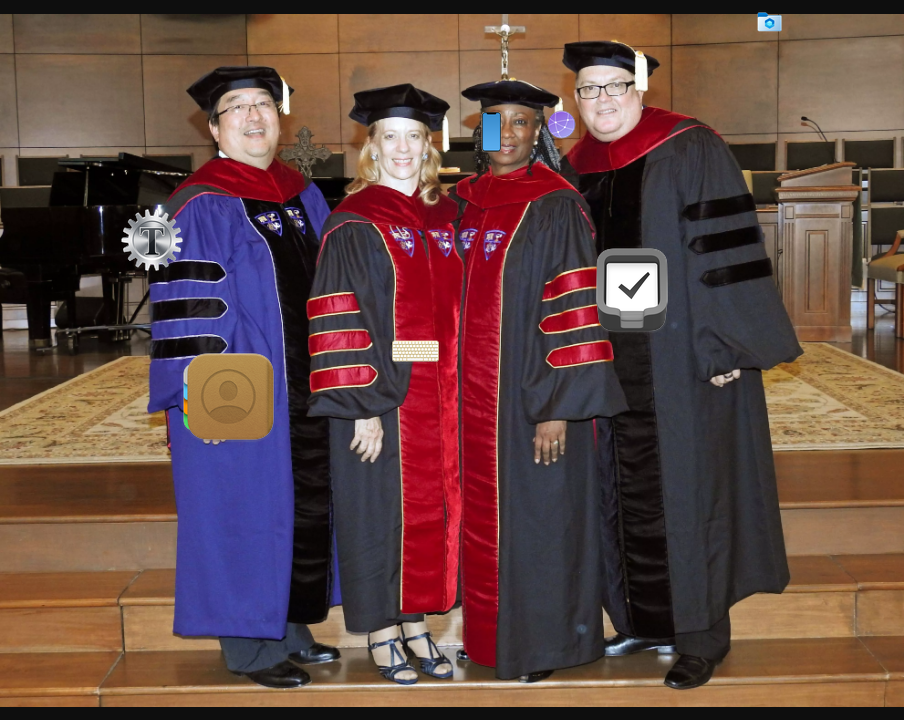  I want to click on access text behavior settings in iMovie, so click(152, 240).